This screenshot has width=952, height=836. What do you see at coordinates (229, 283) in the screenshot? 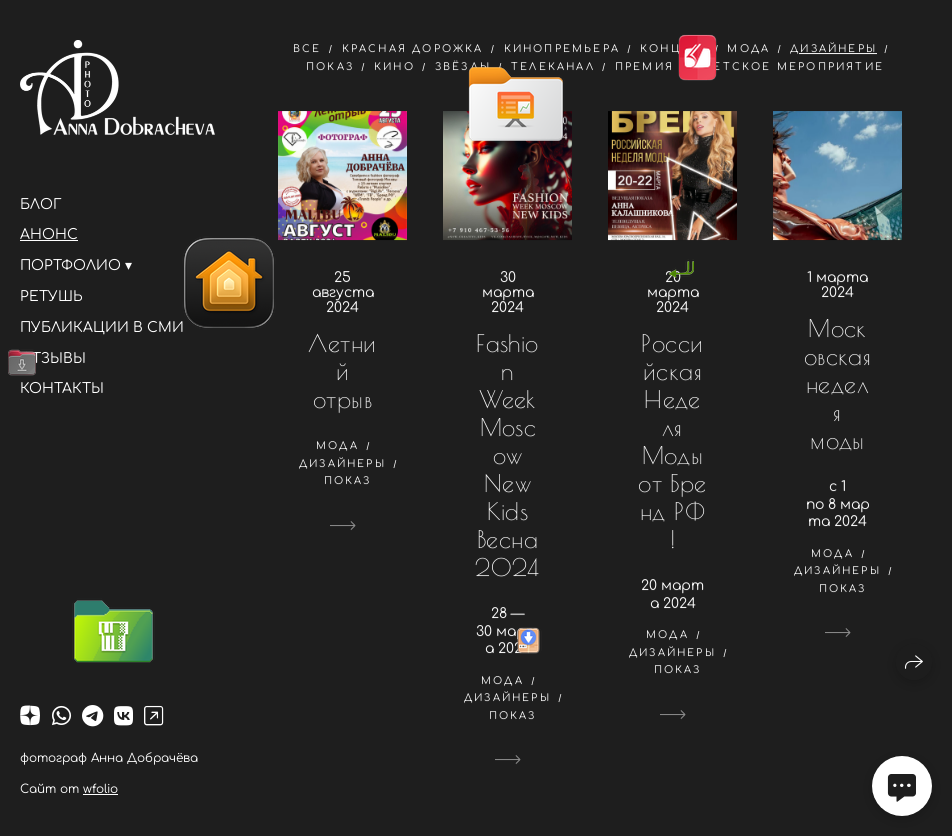
I see `open the home app` at bounding box center [229, 283].